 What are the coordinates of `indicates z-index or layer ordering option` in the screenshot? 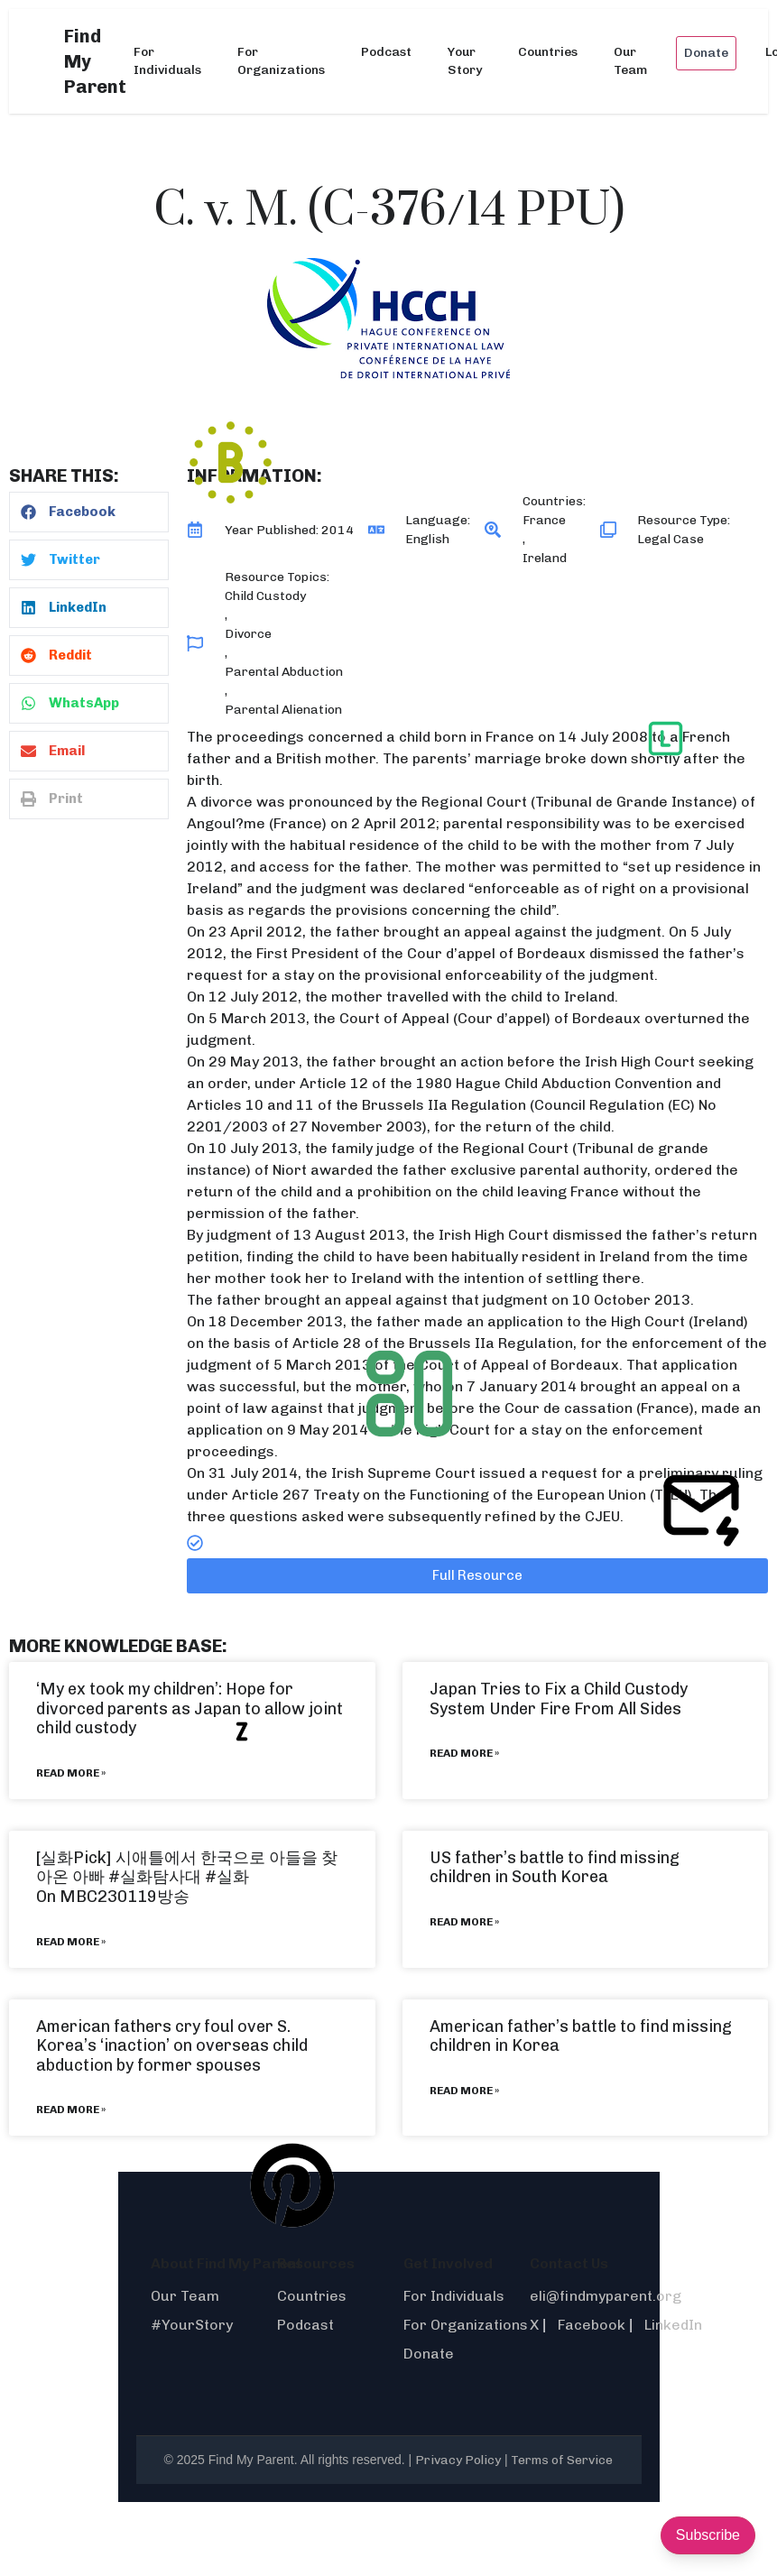 It's located at (242, 1731).